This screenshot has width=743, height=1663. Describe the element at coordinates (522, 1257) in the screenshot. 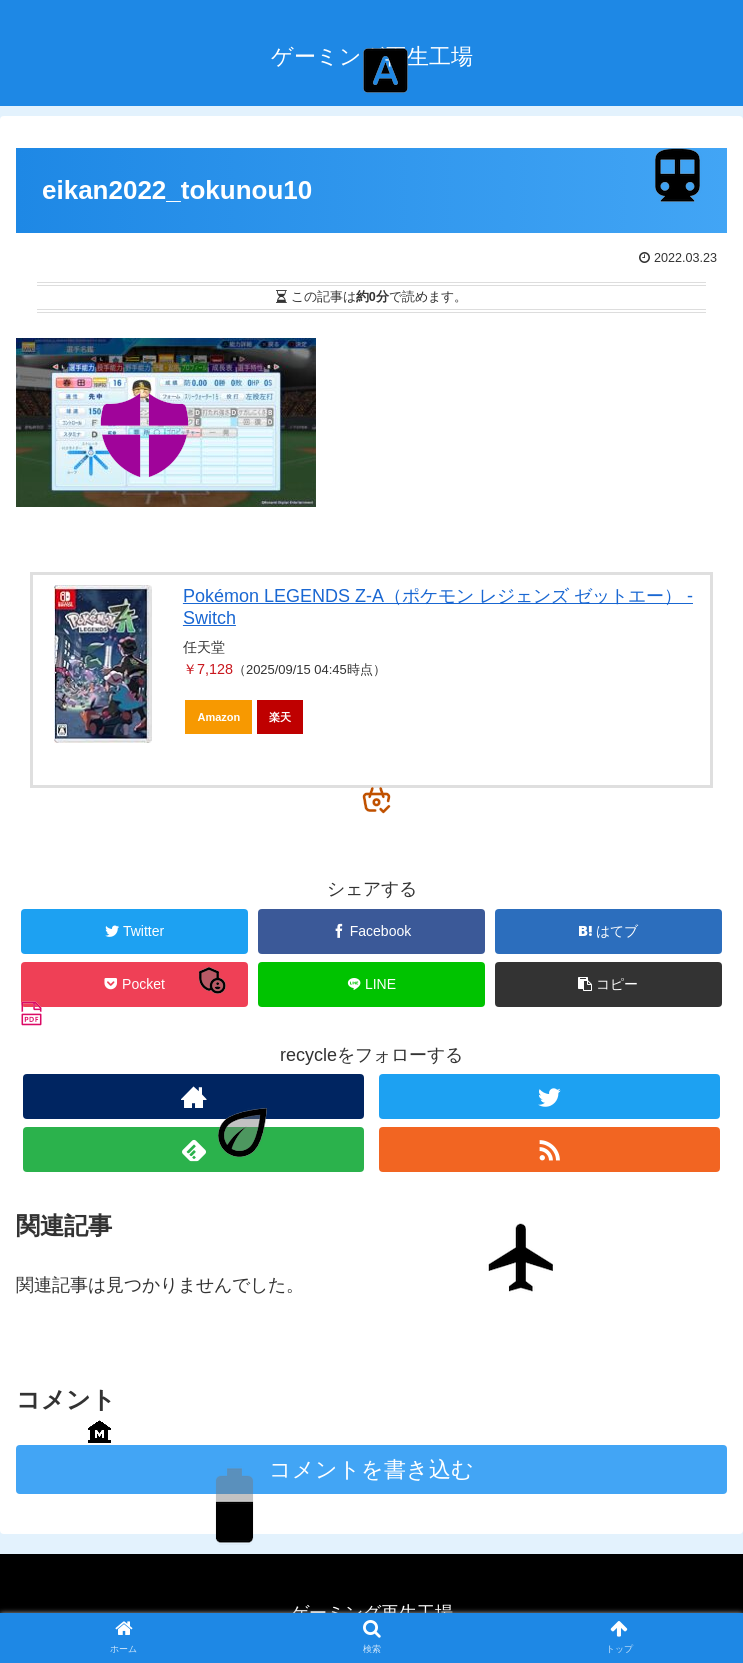

I see `access flight booking or travel options` at that location.